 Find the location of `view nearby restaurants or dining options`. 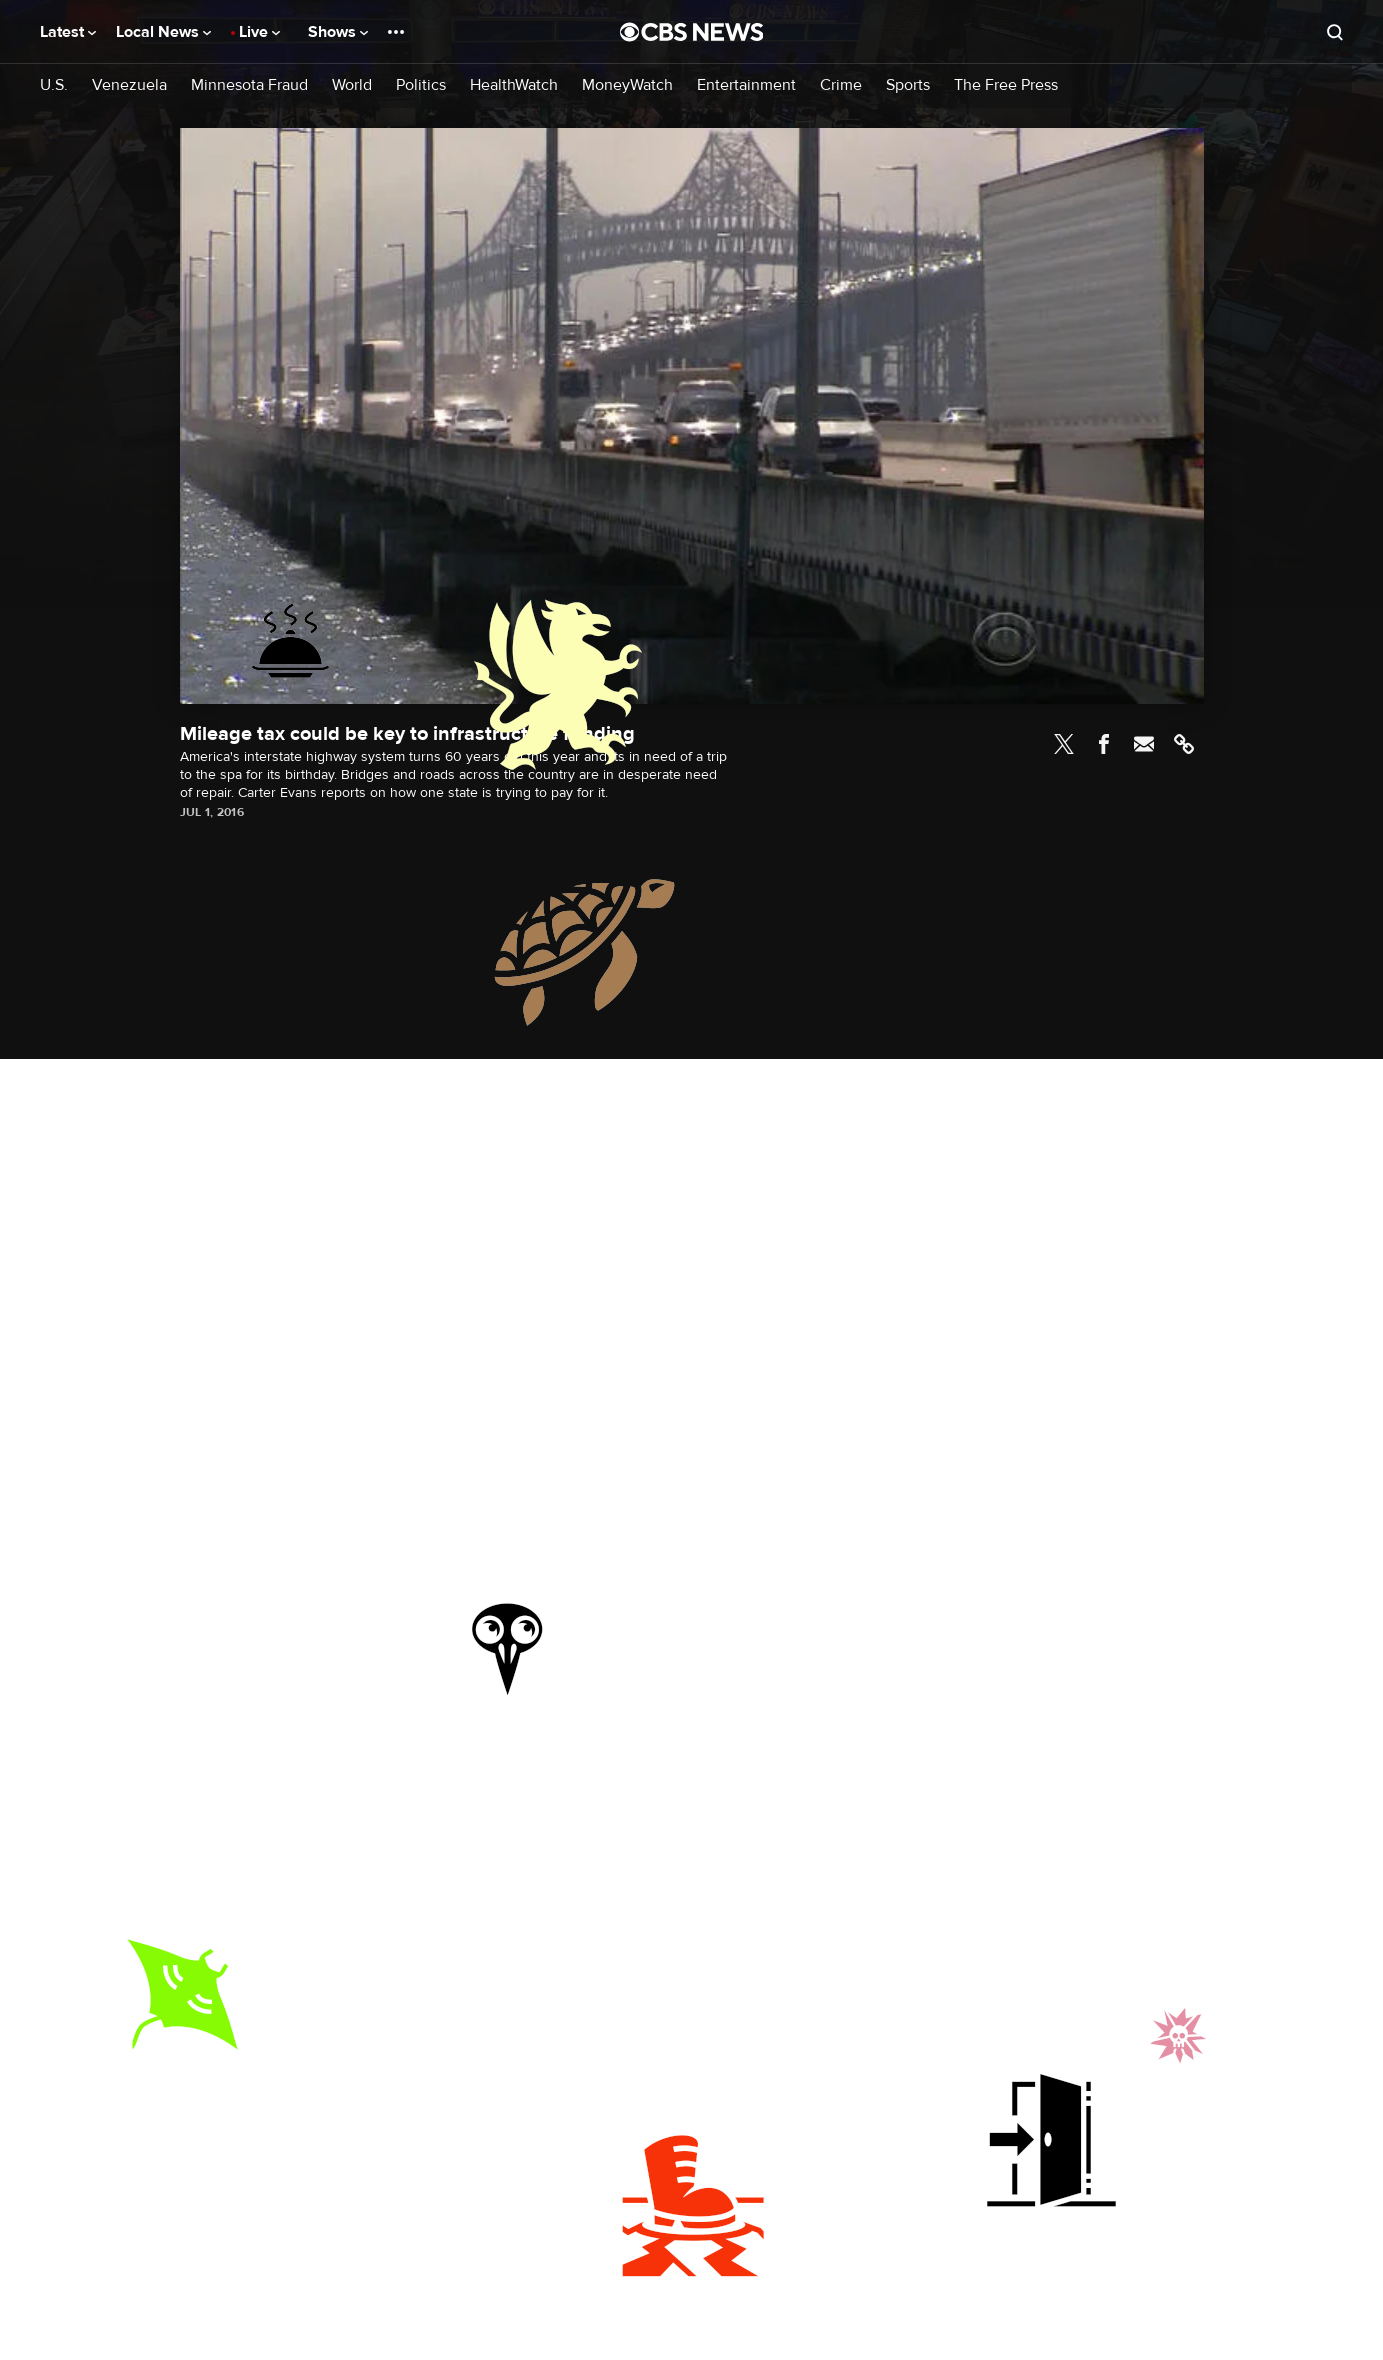

view nearby restaurants or dining options is located at coordinates (290, 640).